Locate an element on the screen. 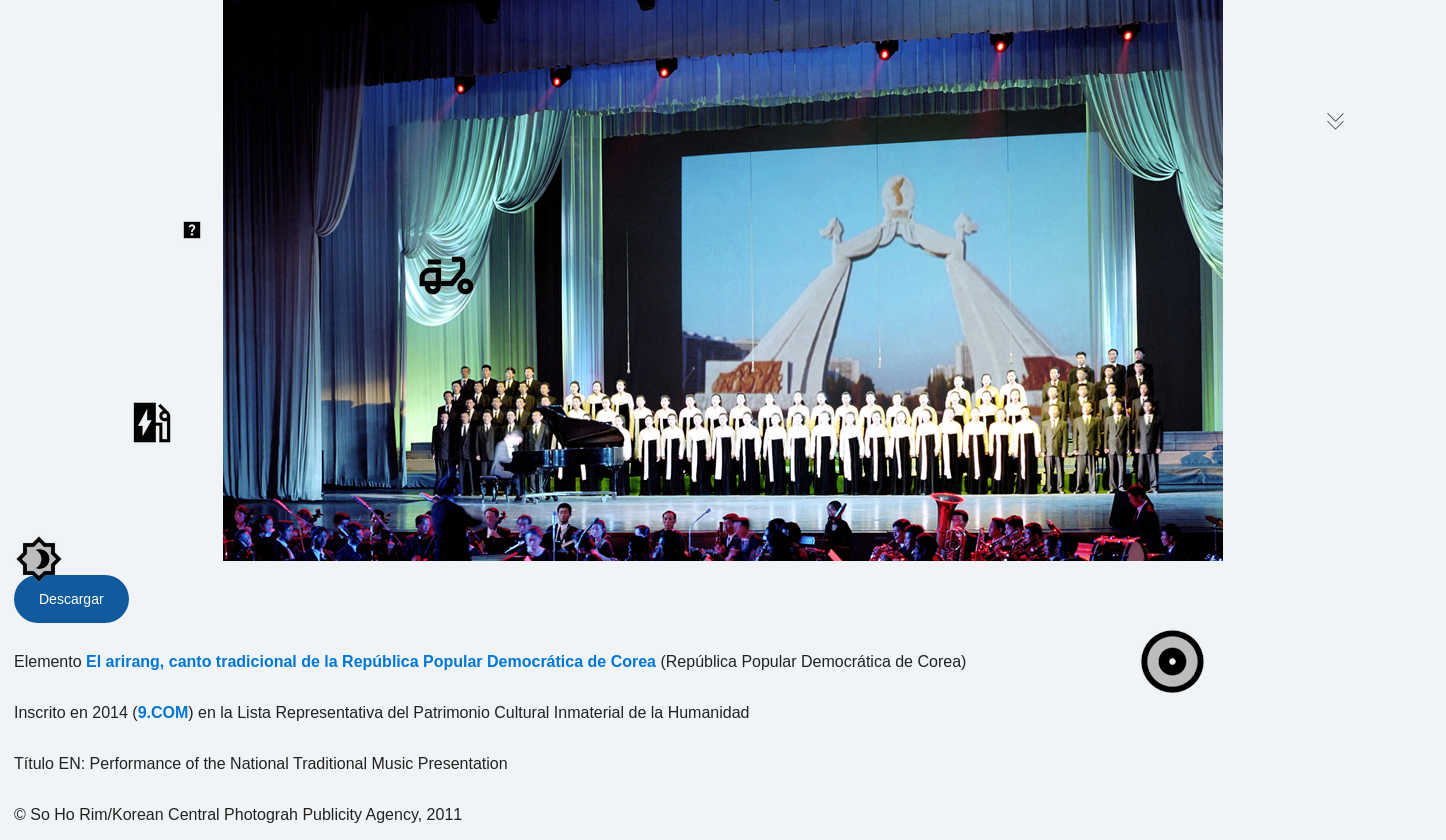 The width and height of the screenshot is (1446, 840). select moped or scooter delivery option is located at coordinates (446, 275).